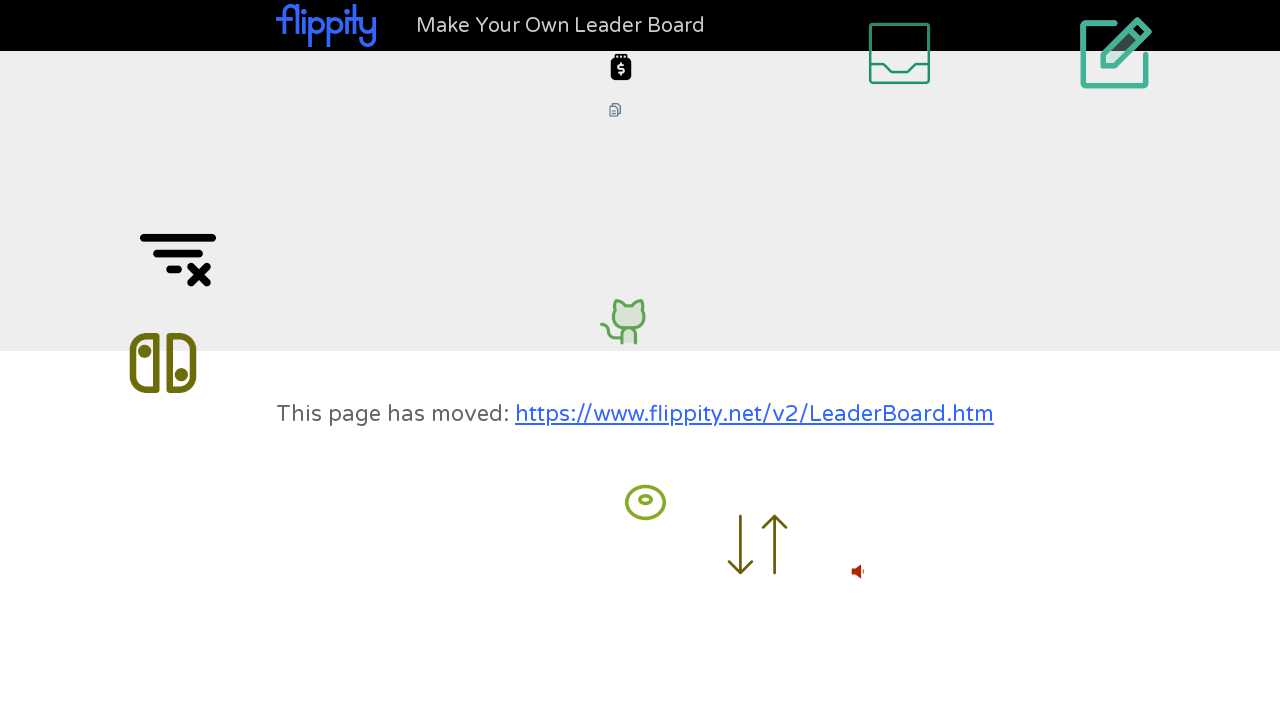 This screenshot has height=720, width=1280. What do you see at coordinates (1114, 54) in the screenshot?
I see `compose a new note` at bounding box center [1114, 54].